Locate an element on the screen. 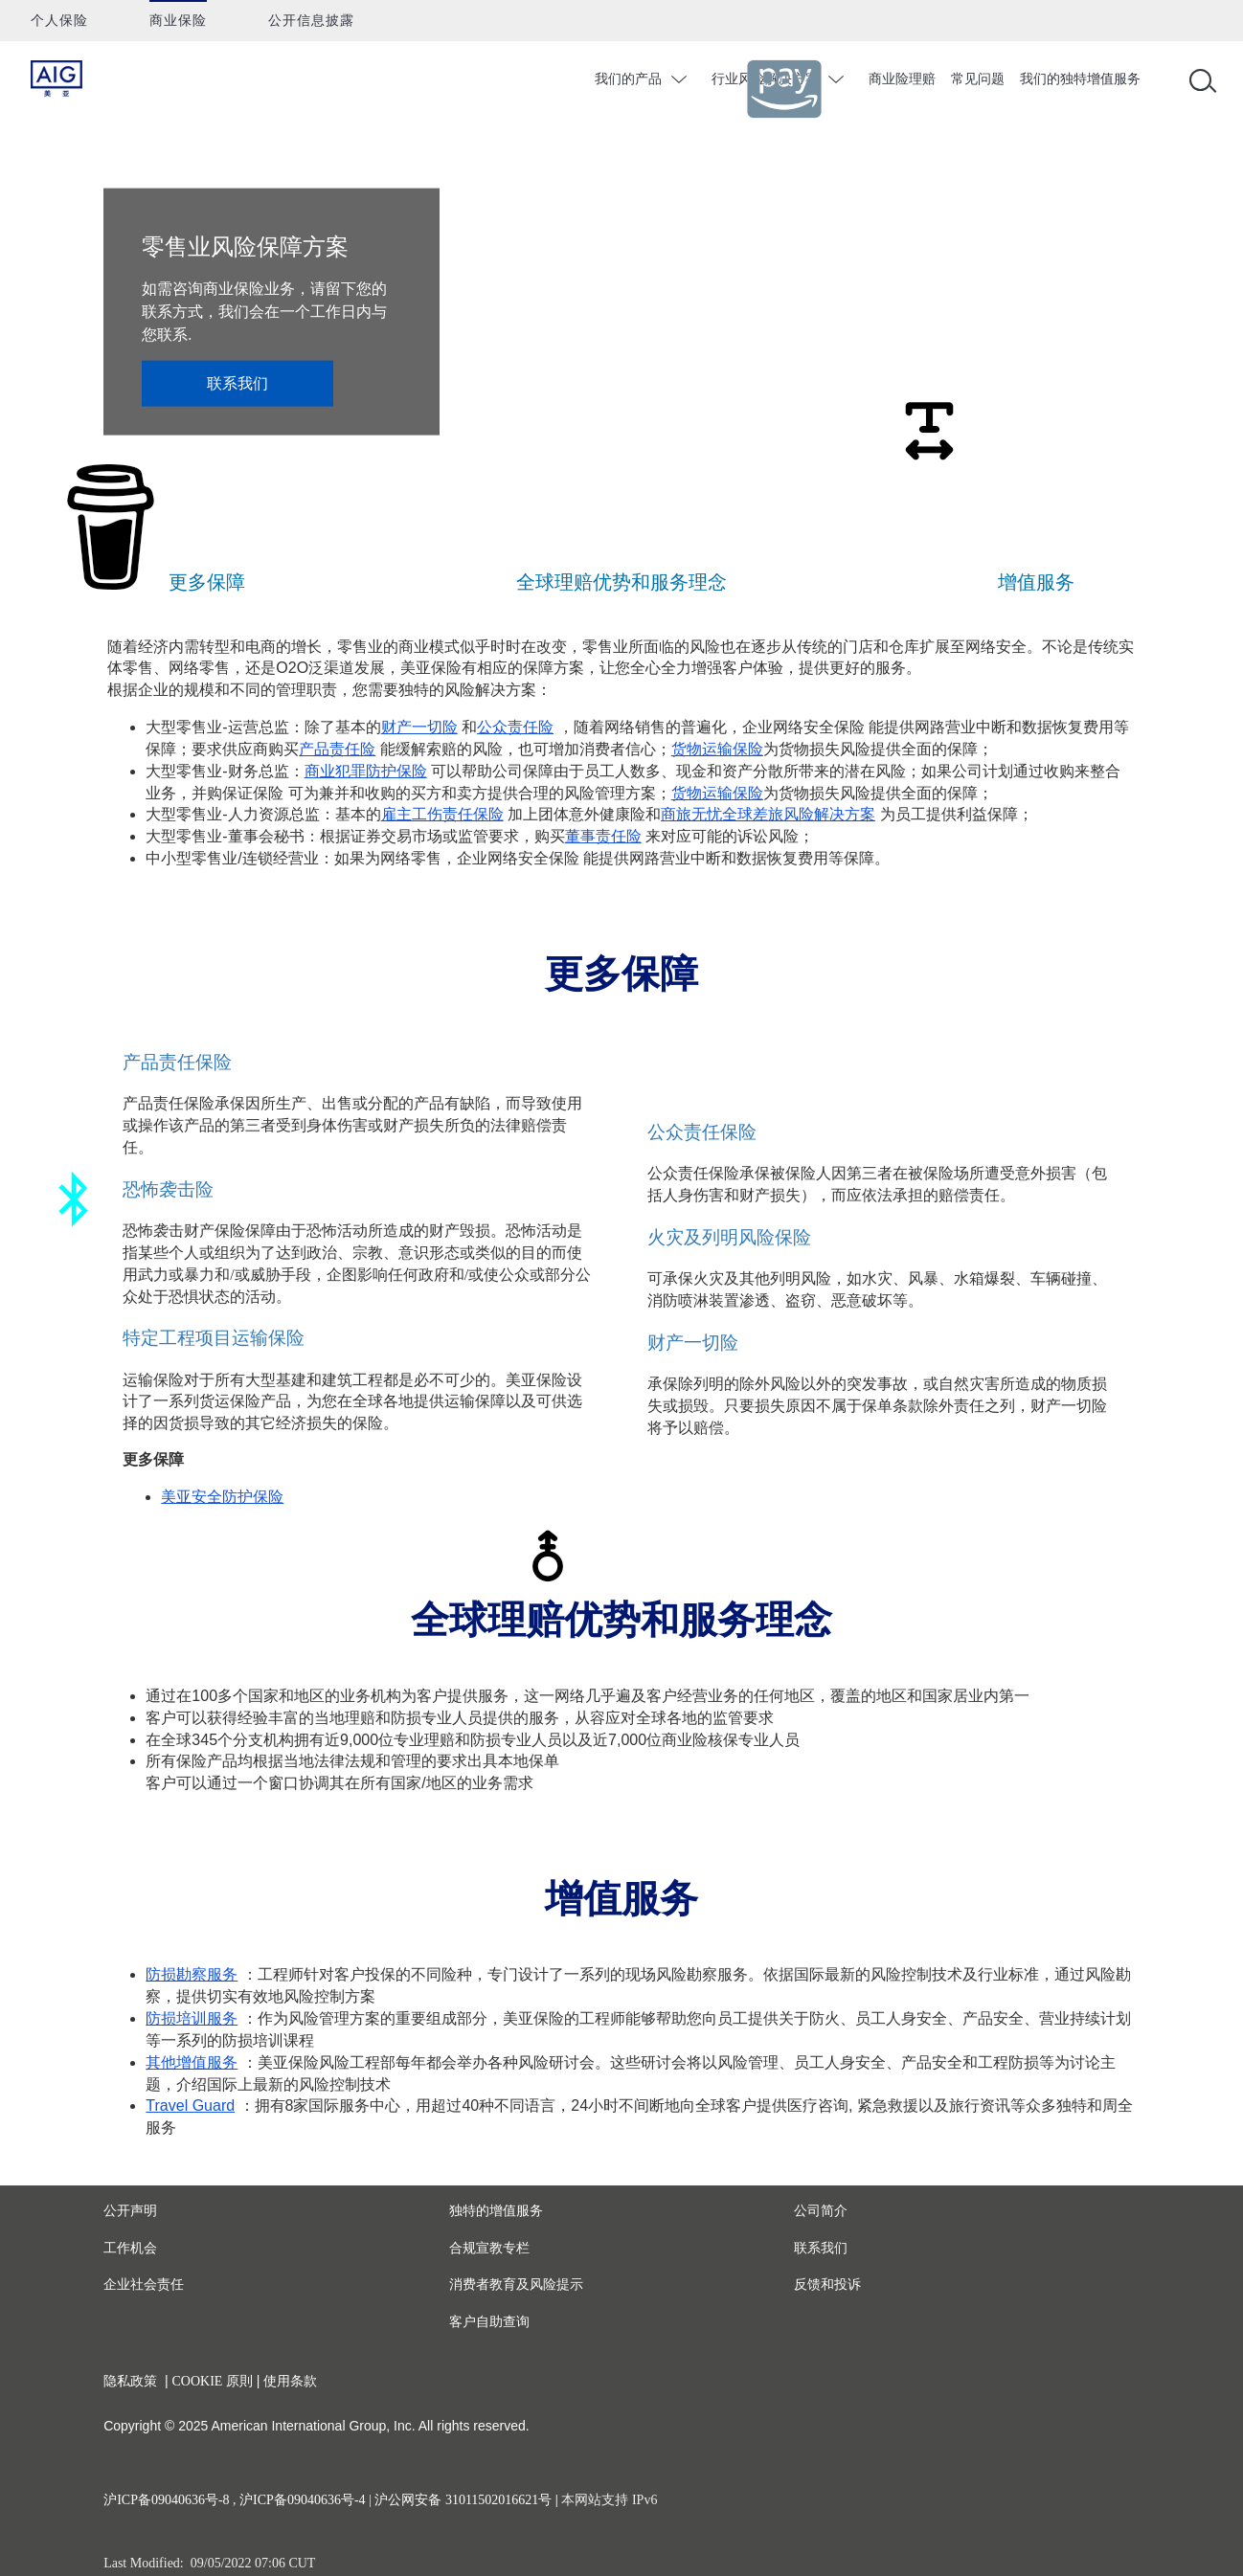  adjust text width or horizontal spacing is located at coordinates (929, 429).